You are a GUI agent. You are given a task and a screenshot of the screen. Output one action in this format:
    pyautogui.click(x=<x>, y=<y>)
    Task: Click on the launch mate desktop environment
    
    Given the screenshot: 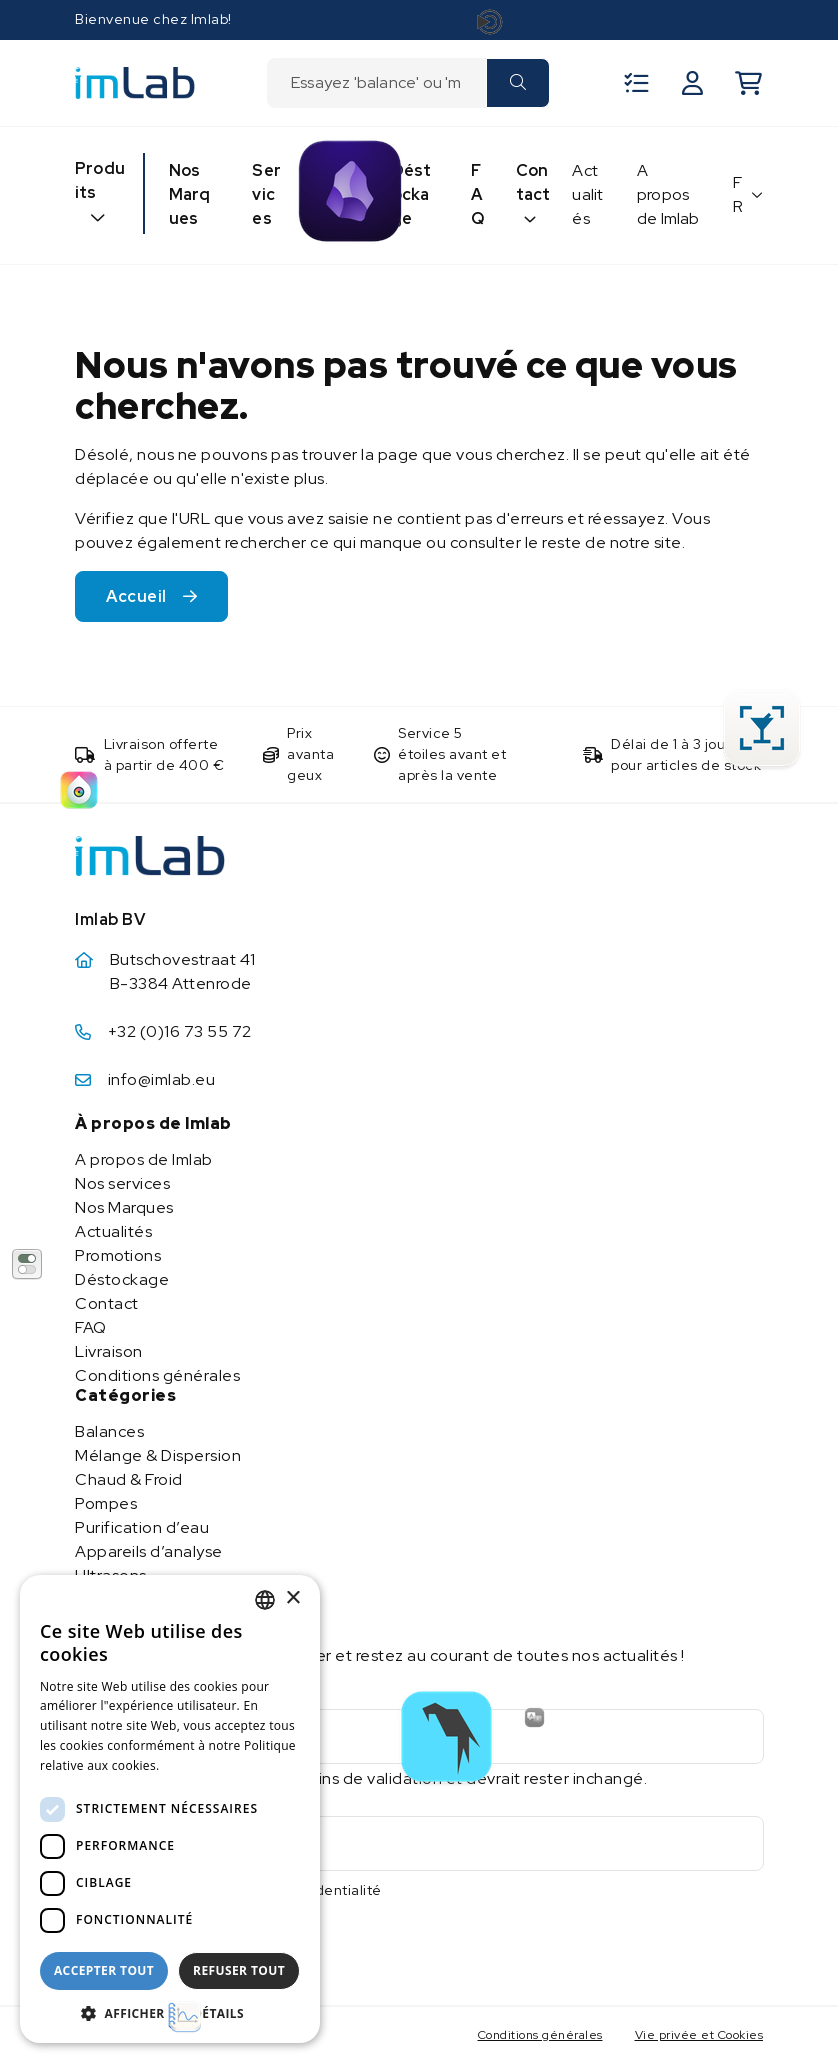 What is the action you would take?
    pyautogui.click(x=490, y=22)
    